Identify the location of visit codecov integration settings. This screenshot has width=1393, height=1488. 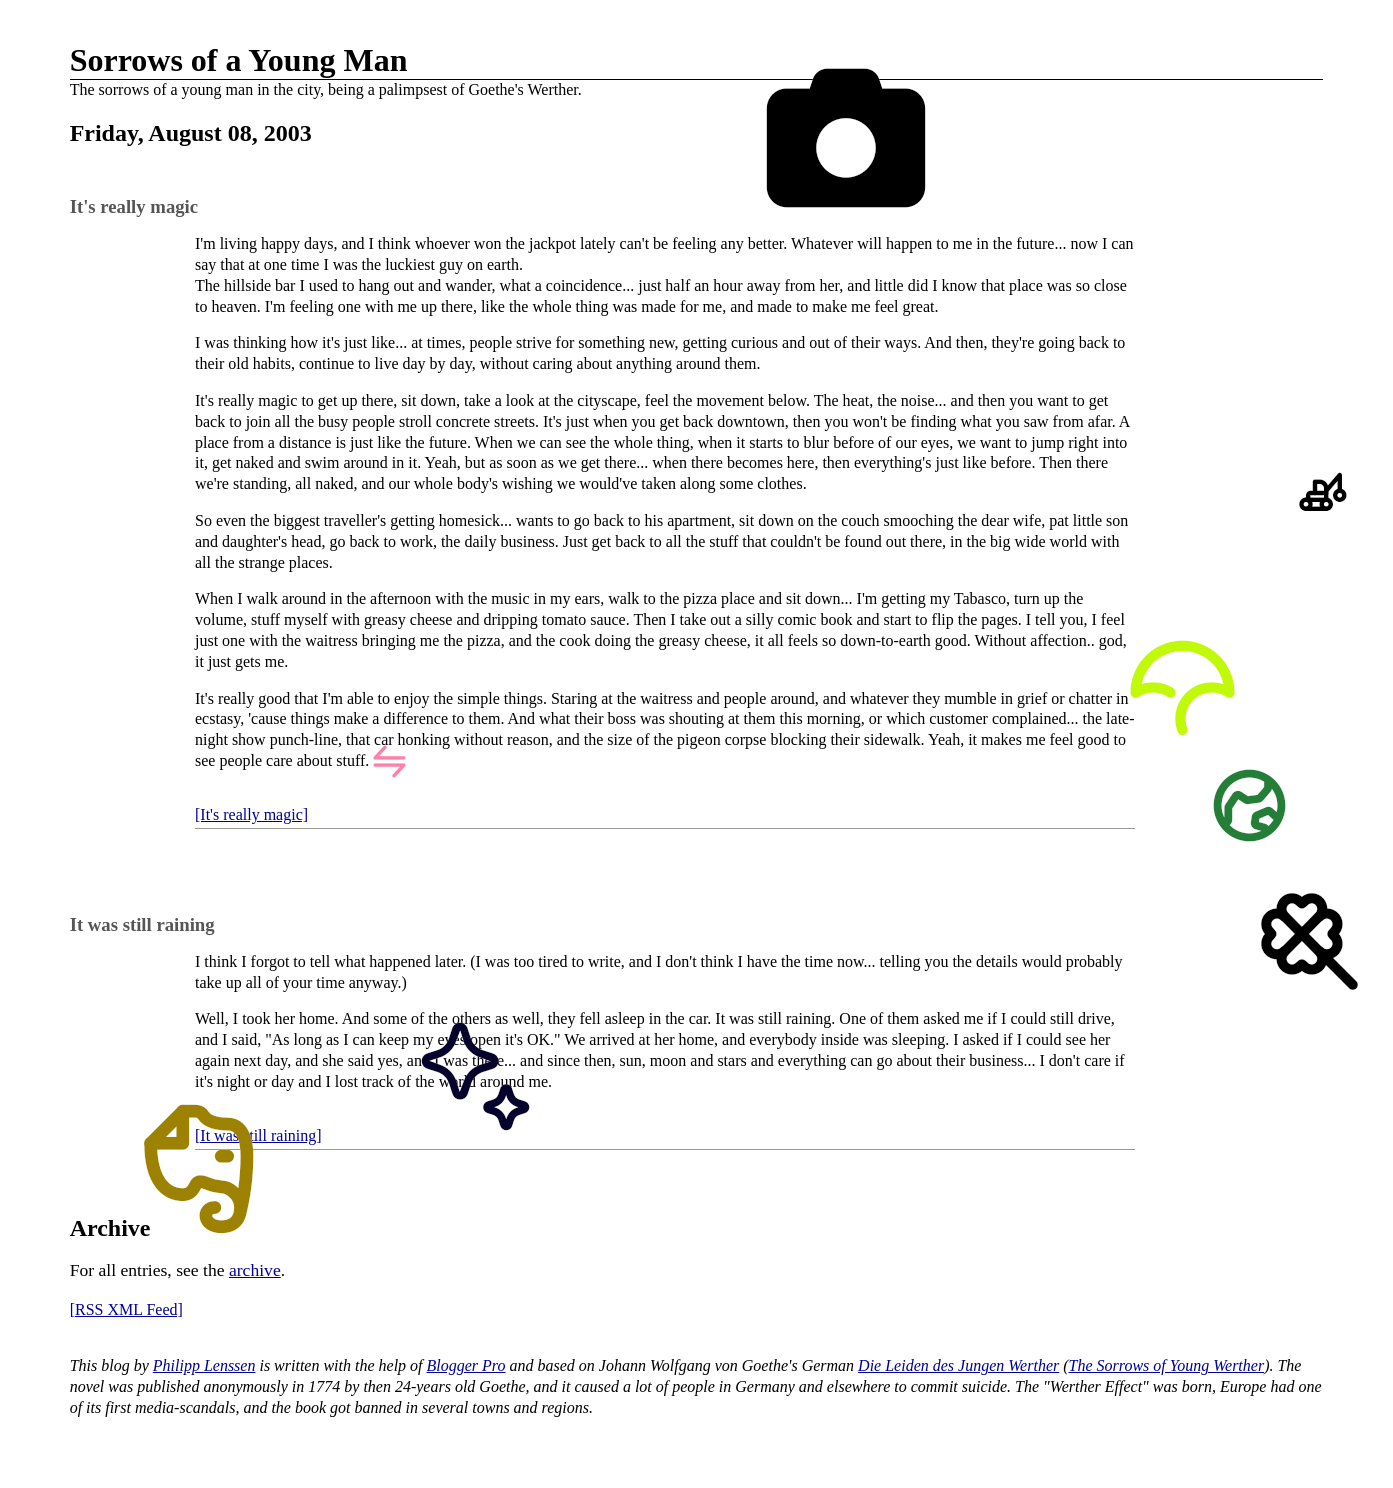
(1182, 687).